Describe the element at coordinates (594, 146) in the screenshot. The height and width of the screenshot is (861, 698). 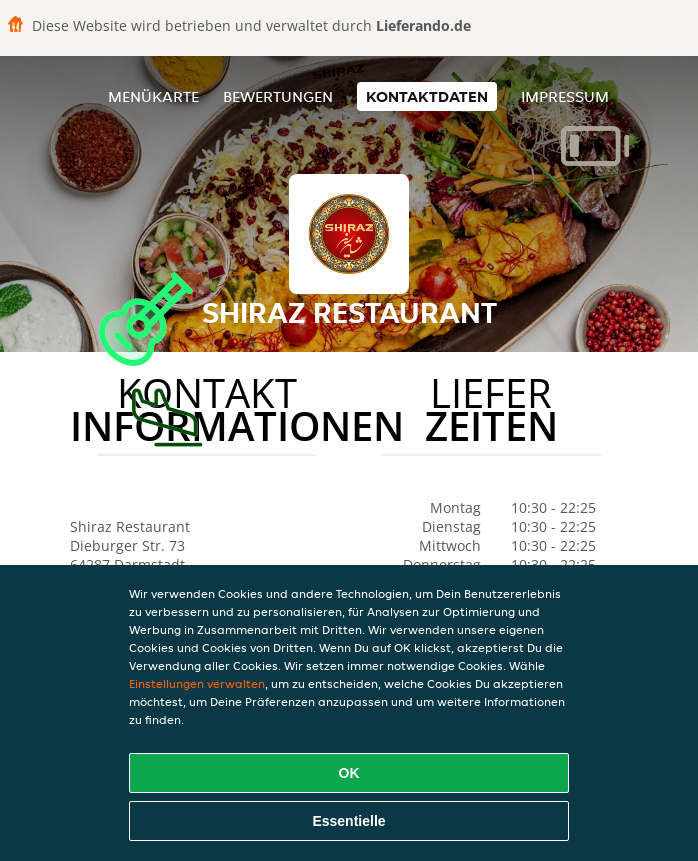
I see `indicates low battery status` at that location.